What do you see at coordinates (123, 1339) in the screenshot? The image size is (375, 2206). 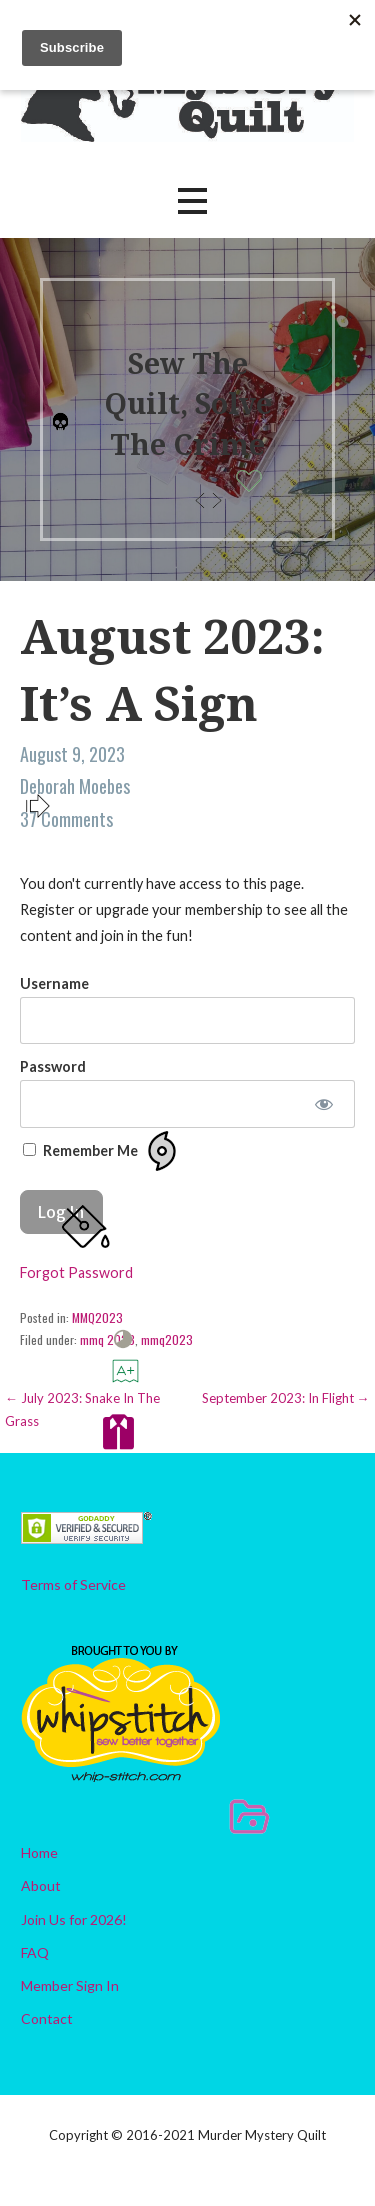 I see `indicates 66% progress or completion` at bounding box center [123, 1339].